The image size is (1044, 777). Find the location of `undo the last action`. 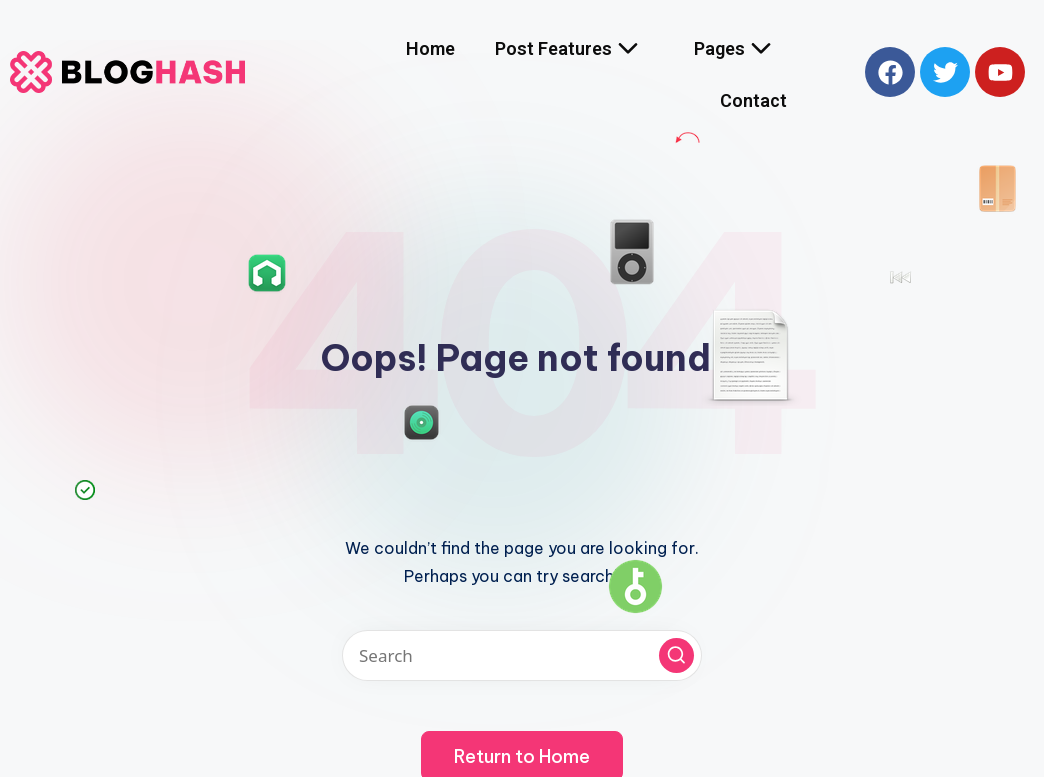

undo the last action is located at coordinates (687, 137).